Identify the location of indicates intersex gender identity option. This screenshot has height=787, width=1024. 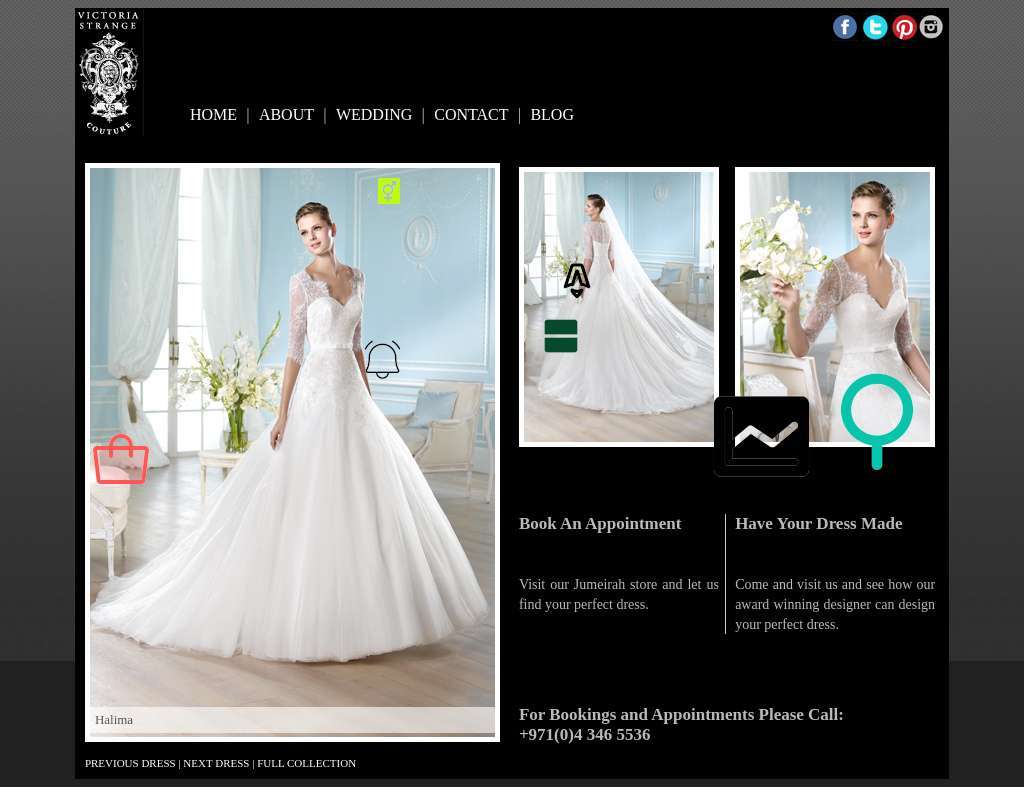
(389, 191).